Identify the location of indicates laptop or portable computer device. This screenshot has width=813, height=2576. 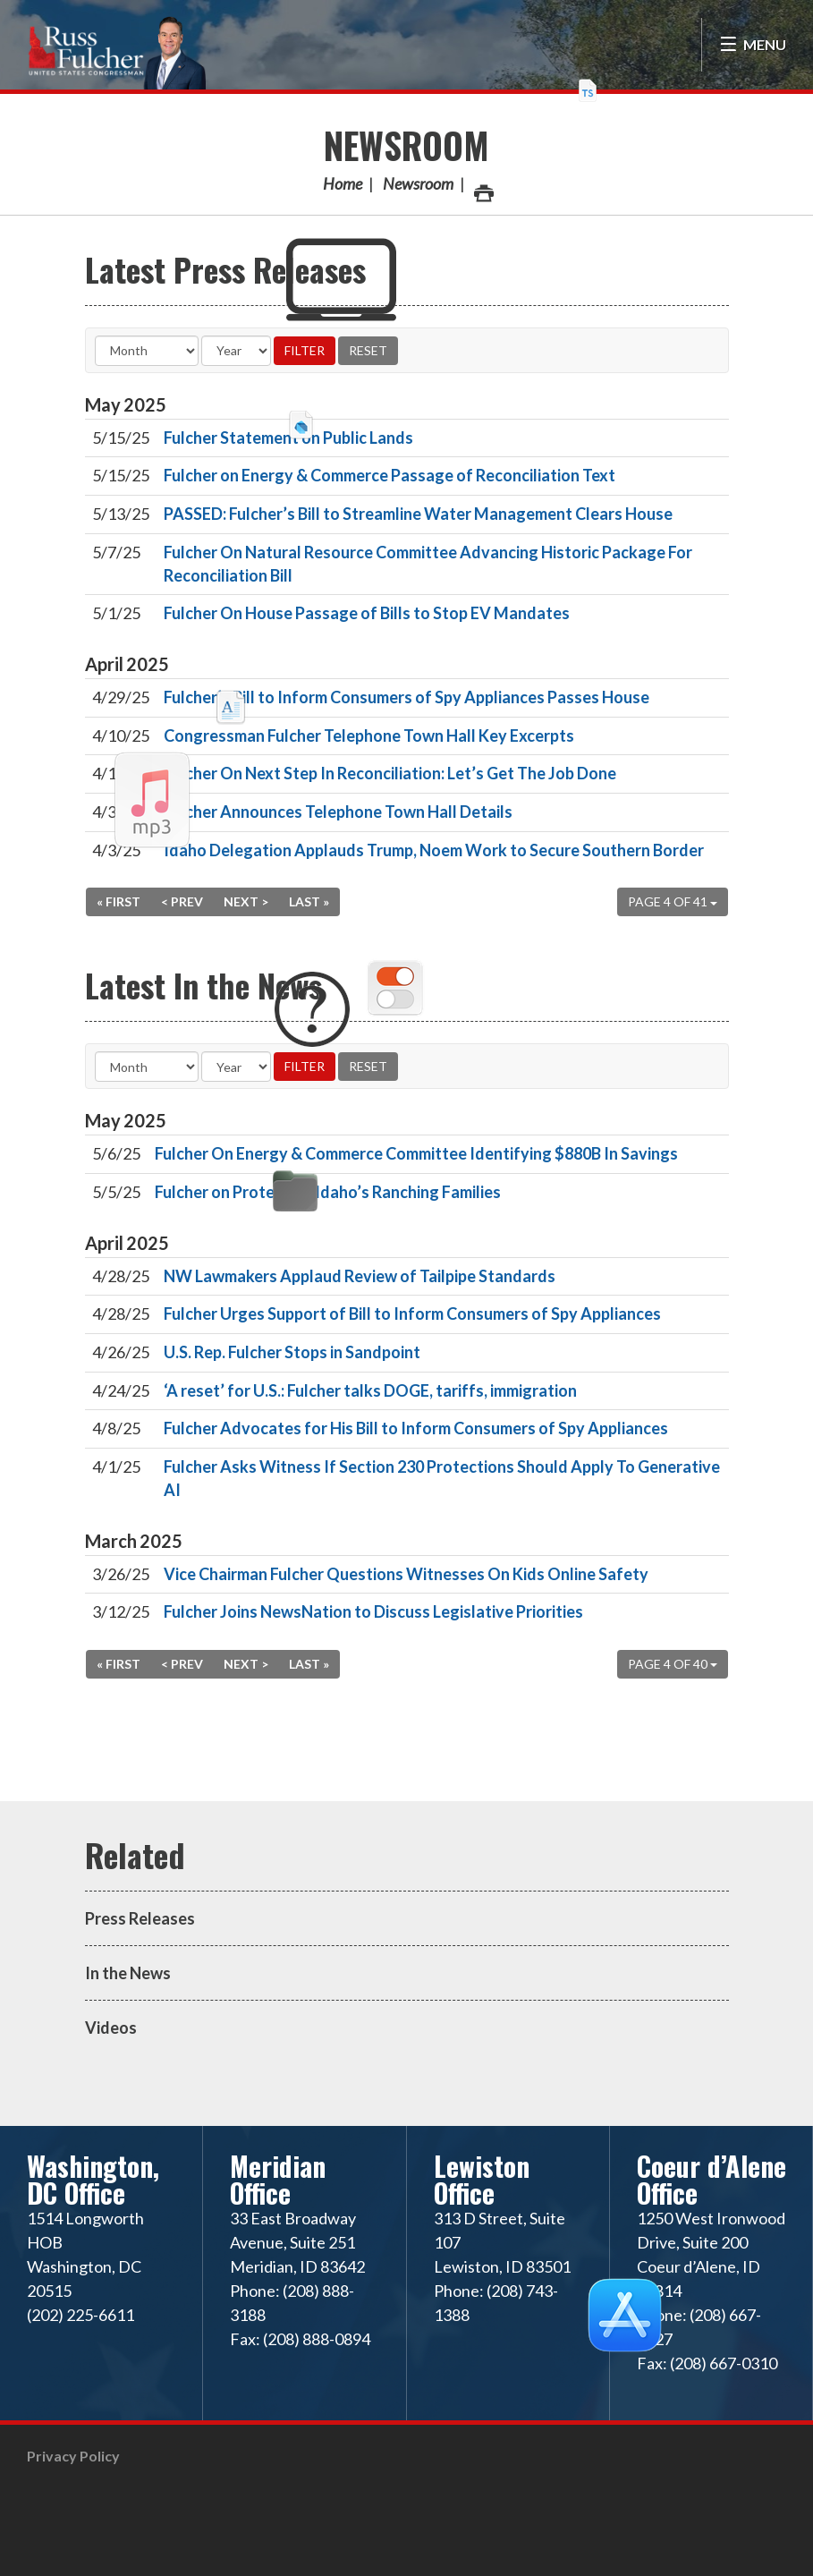
(341, 279).